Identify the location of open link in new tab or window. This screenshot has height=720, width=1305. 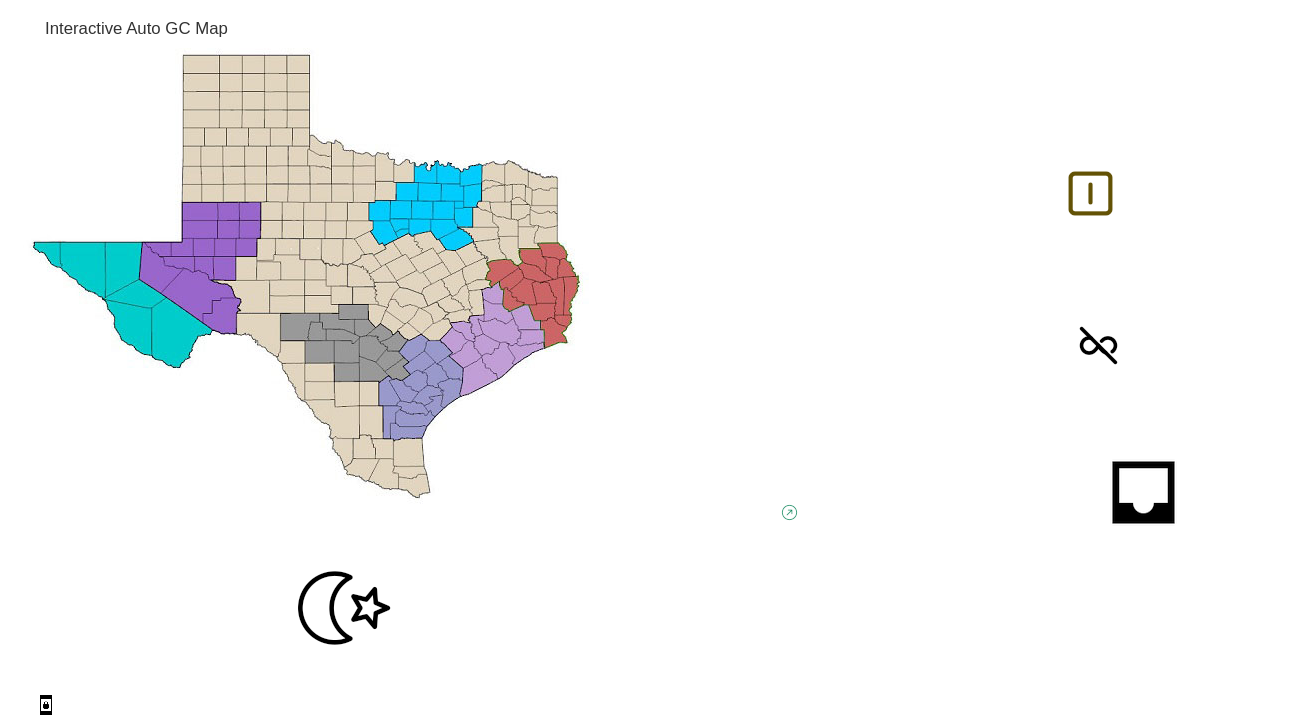
(789, 512).